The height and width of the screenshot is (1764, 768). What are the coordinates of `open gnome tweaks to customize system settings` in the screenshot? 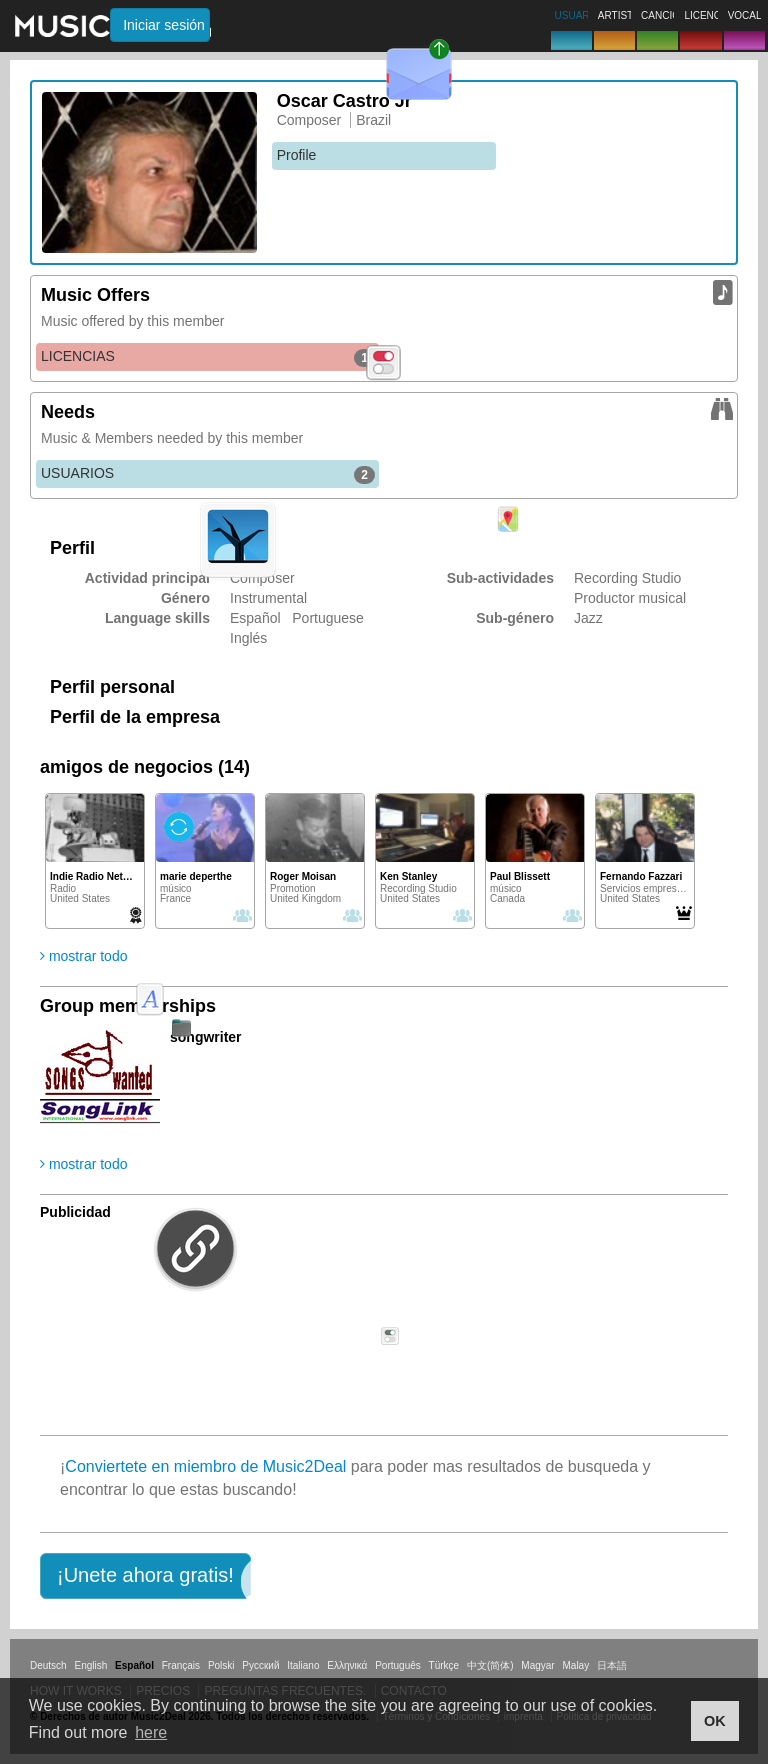 It's located at (390, 1336).